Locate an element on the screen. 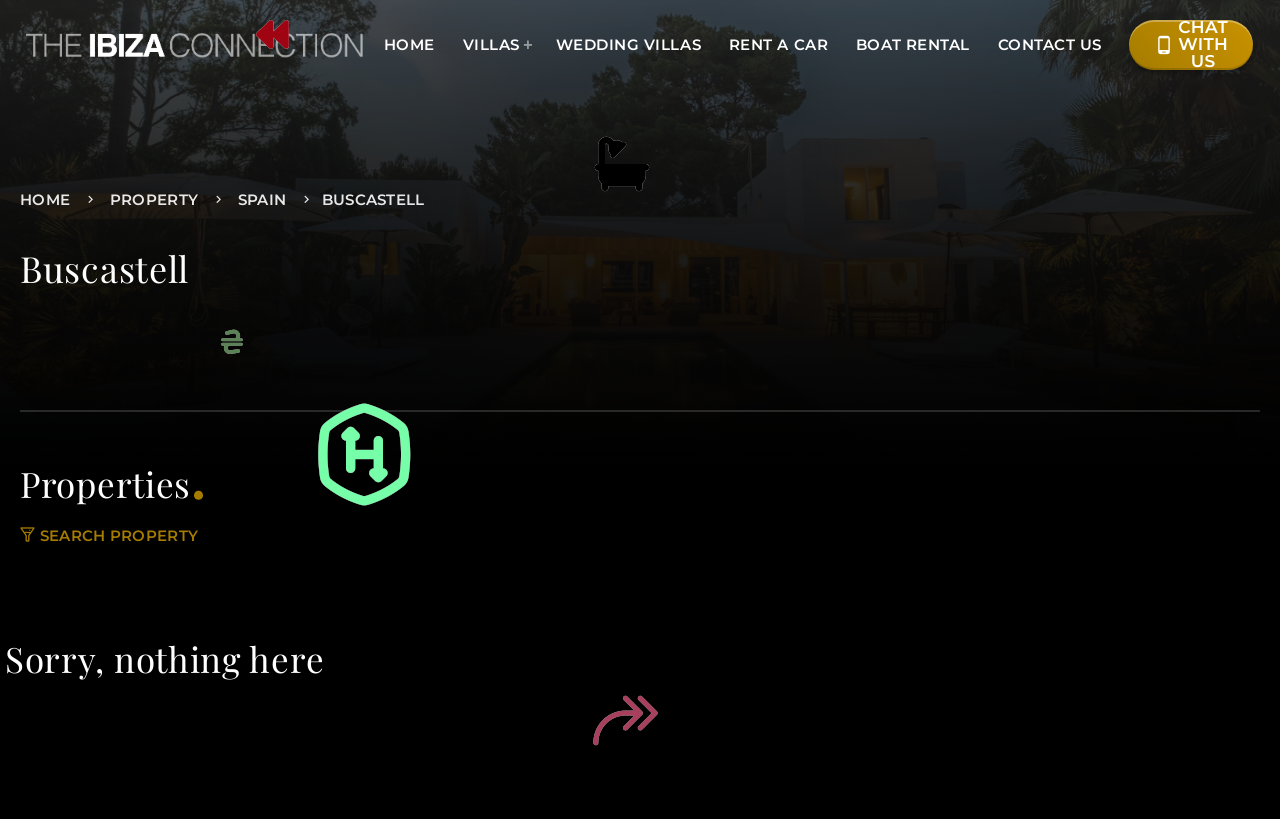 The height and width of the screenshot is (819, 1280). indicates Ukrainian hryvnia currency is located at coordinates (232, 342).